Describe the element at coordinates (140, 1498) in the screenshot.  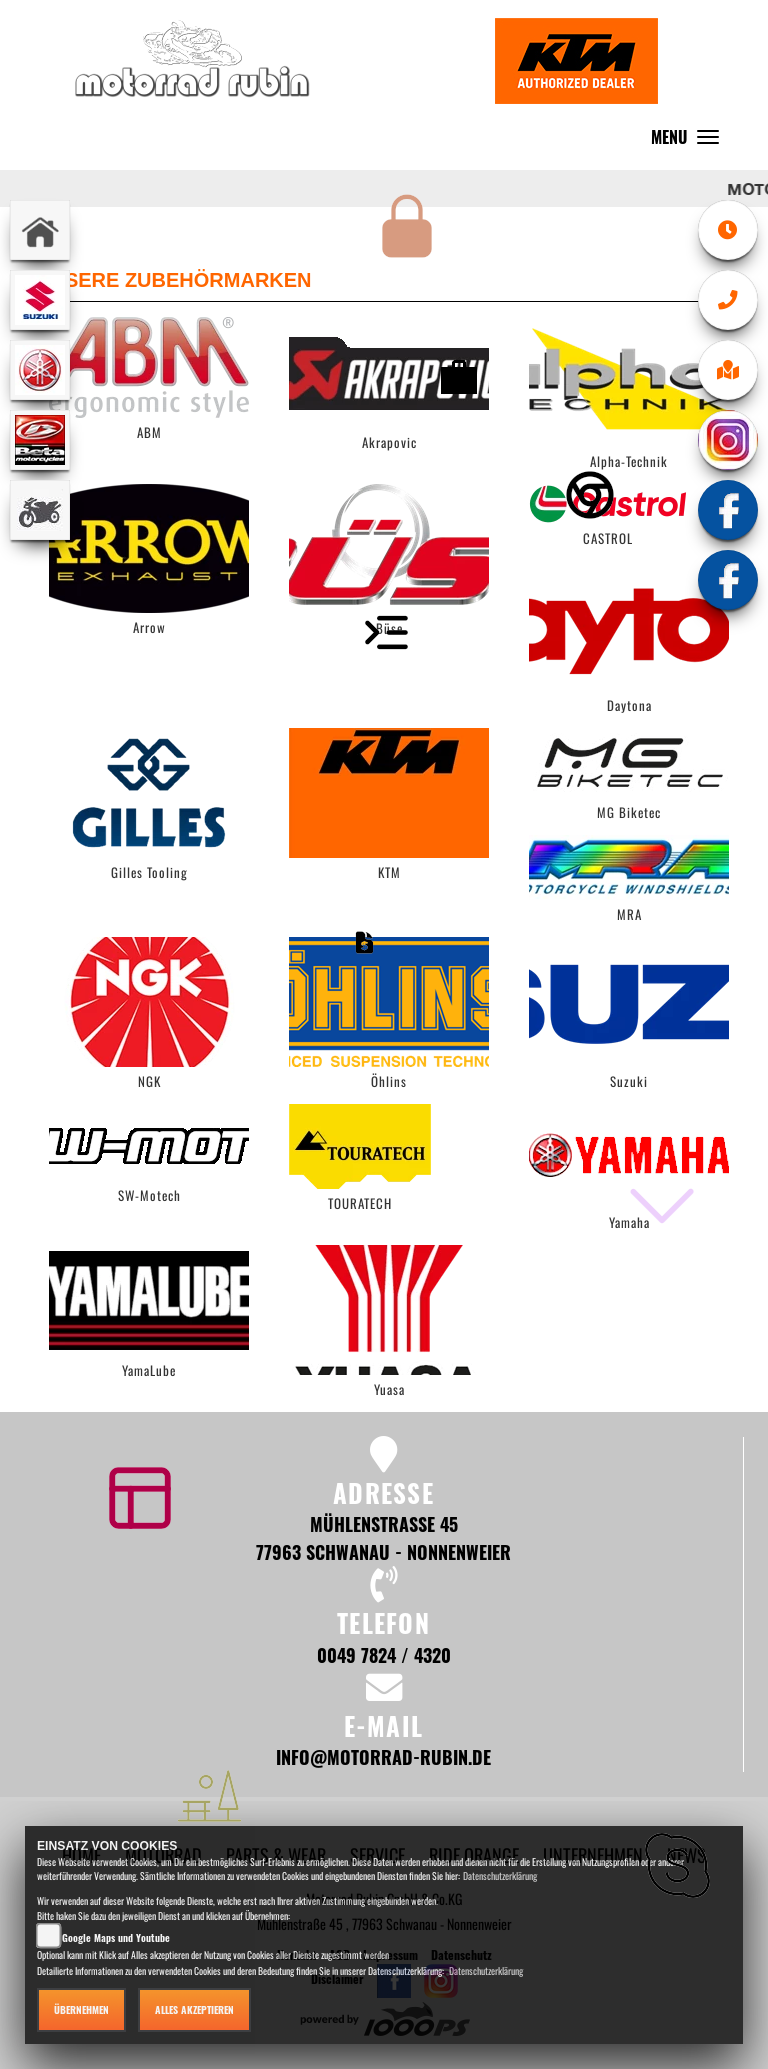
I see `change page layout or view` at that location.